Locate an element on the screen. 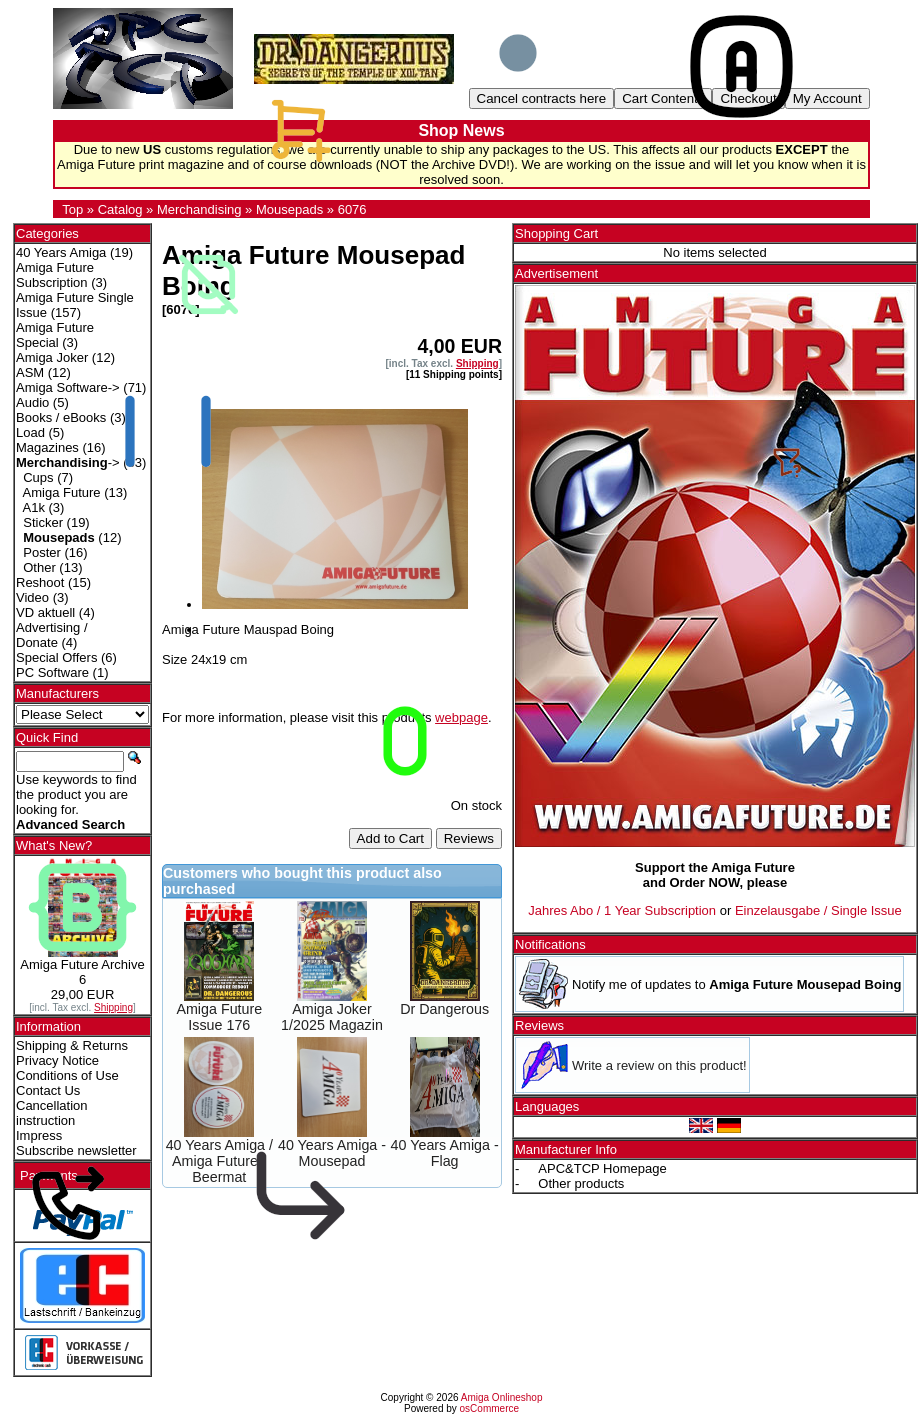 This screenshot has height=1424, width=923. get help with filter options is located at coordinates (786, 461).